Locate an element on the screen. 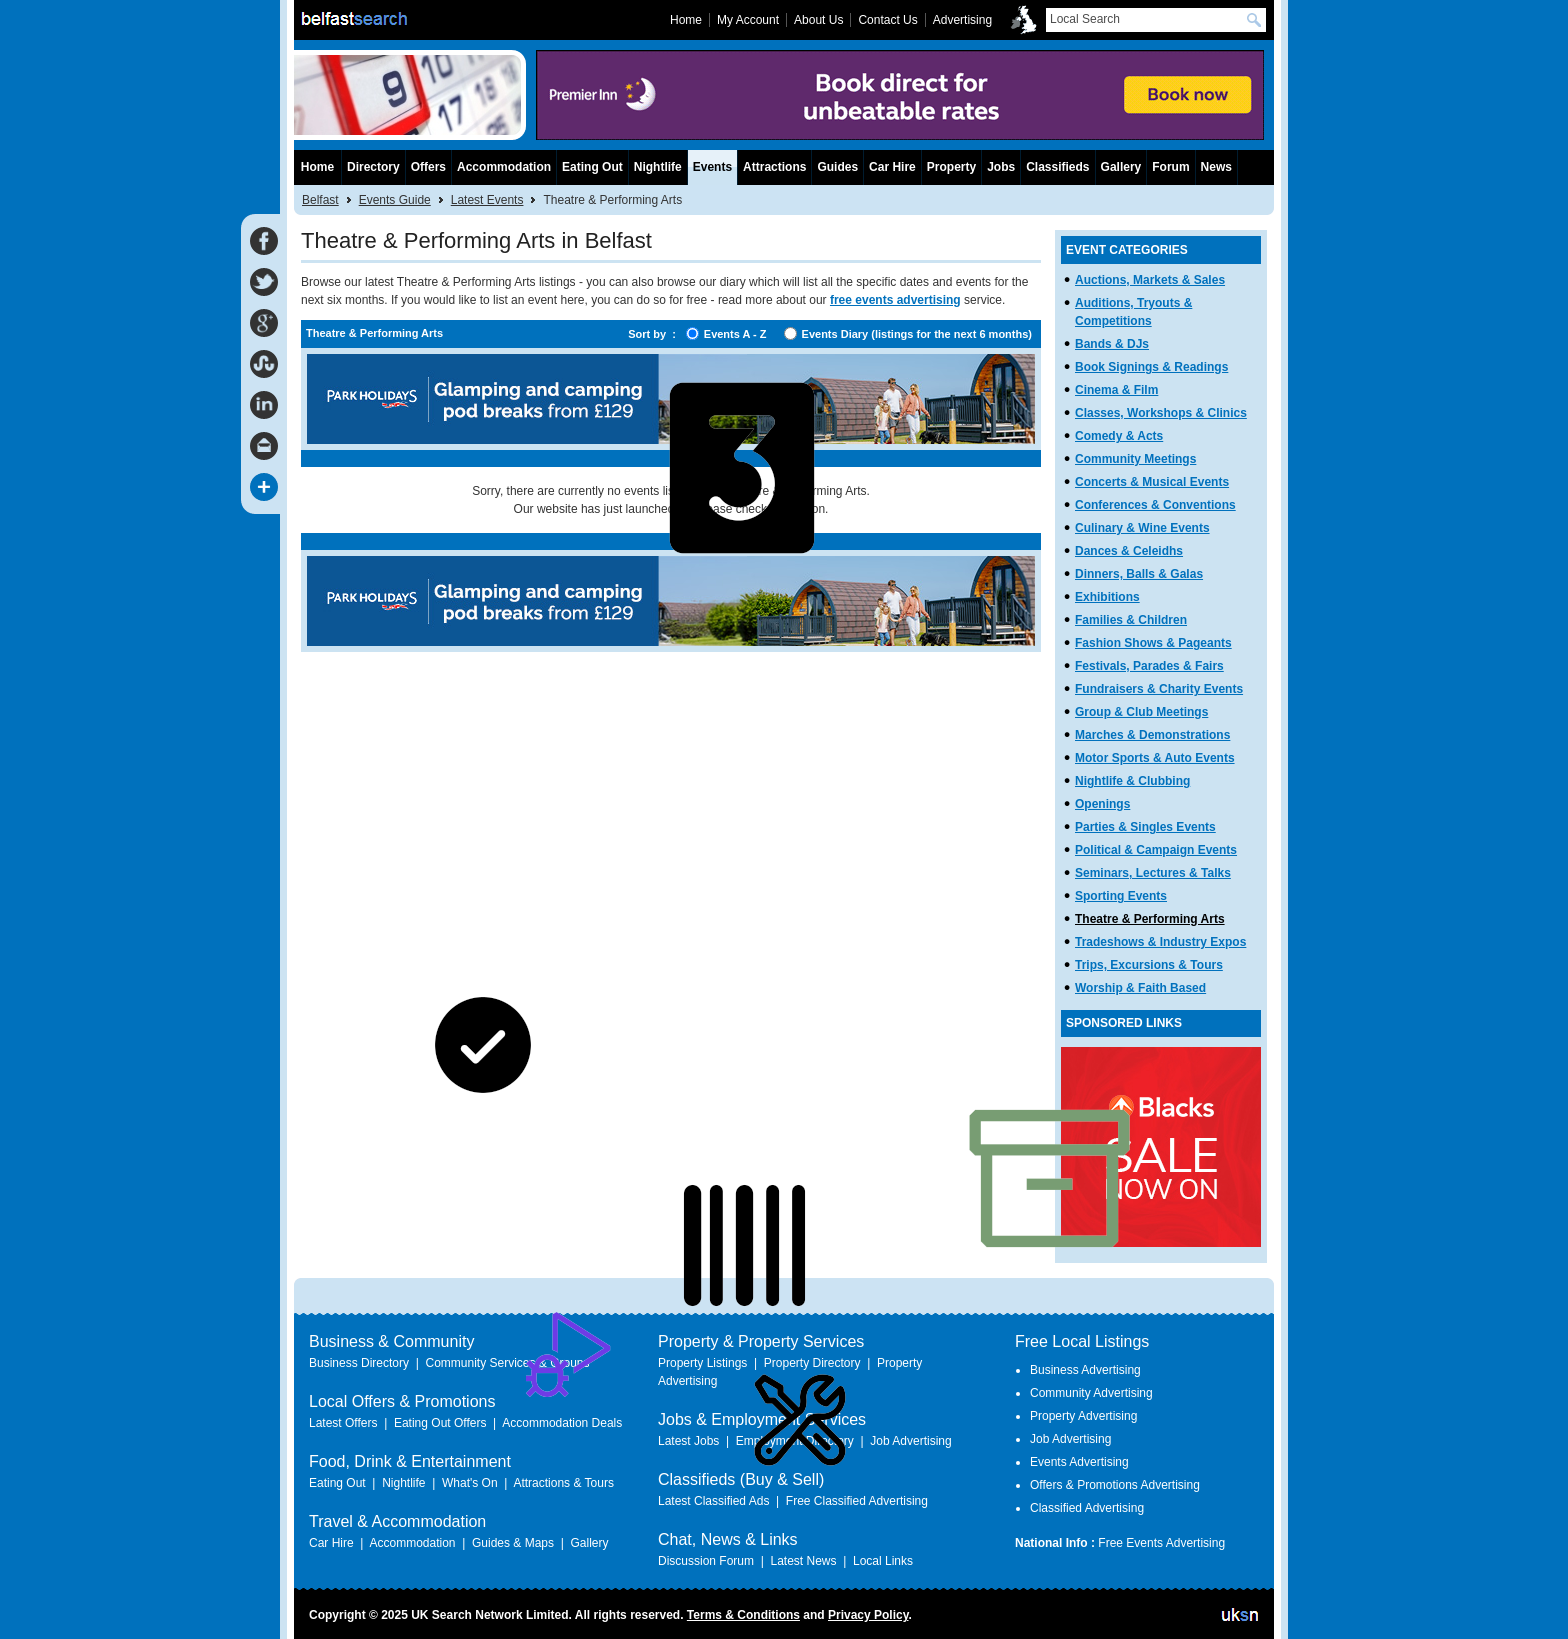  archive selected items is located at coordinates (1049, 1178).